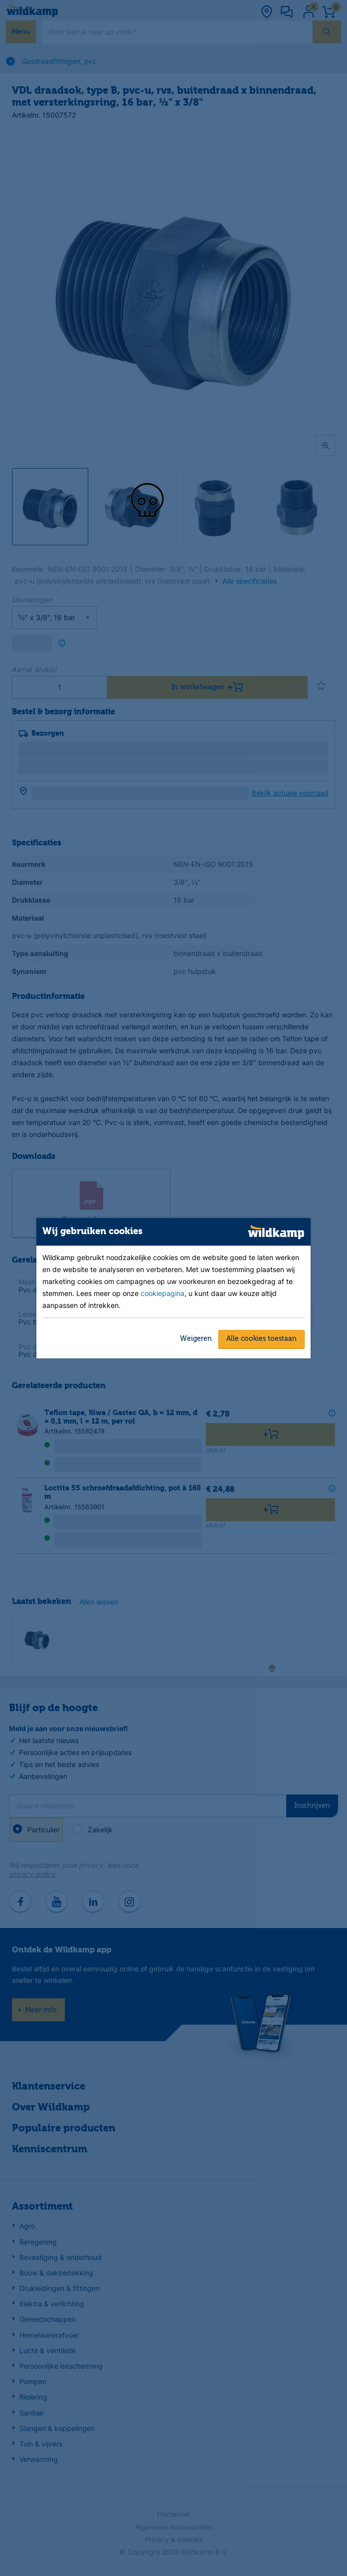  Describe the element at coordinates (272, 1668) in the screenshot. I see `add a new location pin` at that location.